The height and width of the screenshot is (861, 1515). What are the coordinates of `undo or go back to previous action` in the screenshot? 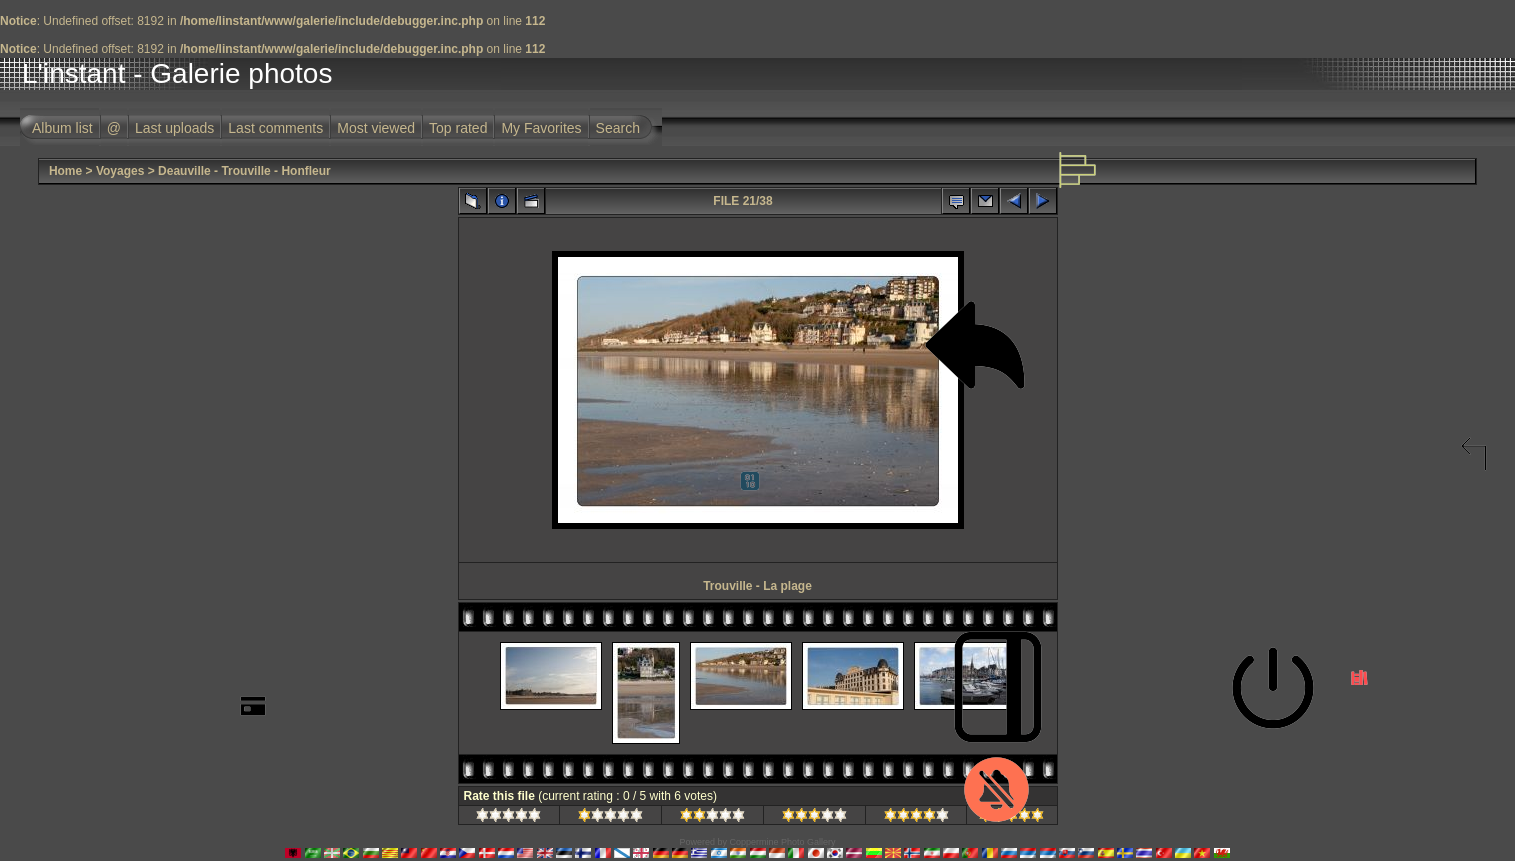 It's located at (1475, 454).